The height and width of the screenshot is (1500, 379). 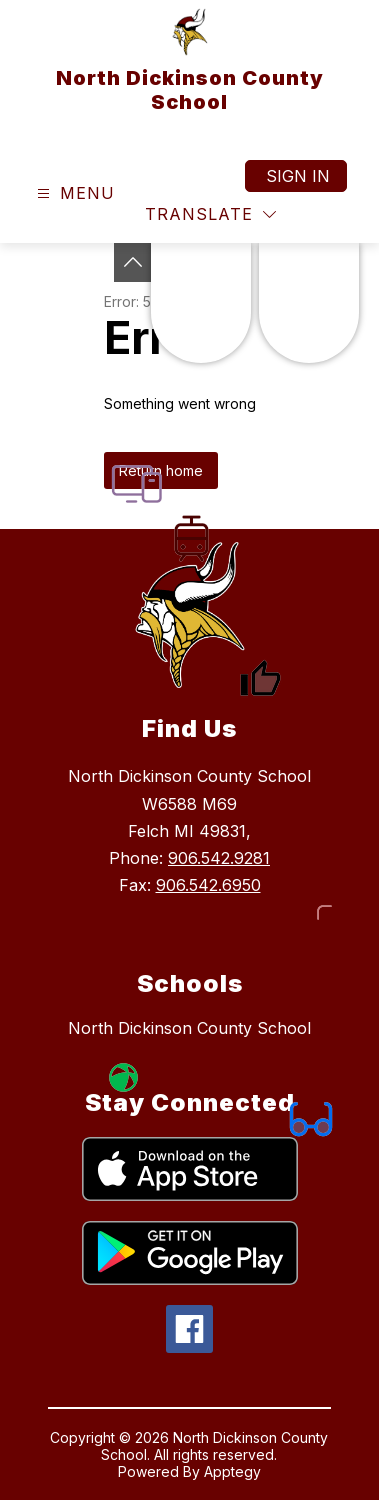 What do you see at coordinates (260, 679) in the screenshot?
I see `like or upvote content` at bounding box center [260, 679].